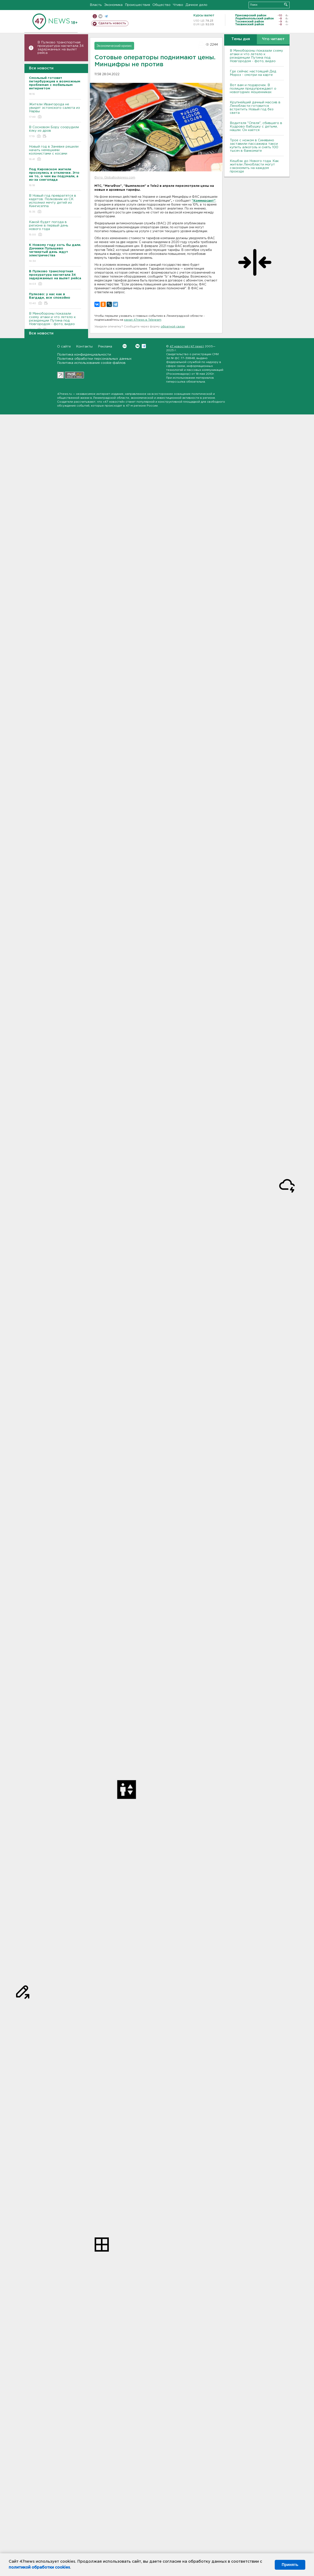 Image resolution: width=314 pixels, height=2576 pixels. Describe the element at coordinates (255, 262) in the screenshot. I see `collapse or minimize a horizontal panel` at that location.